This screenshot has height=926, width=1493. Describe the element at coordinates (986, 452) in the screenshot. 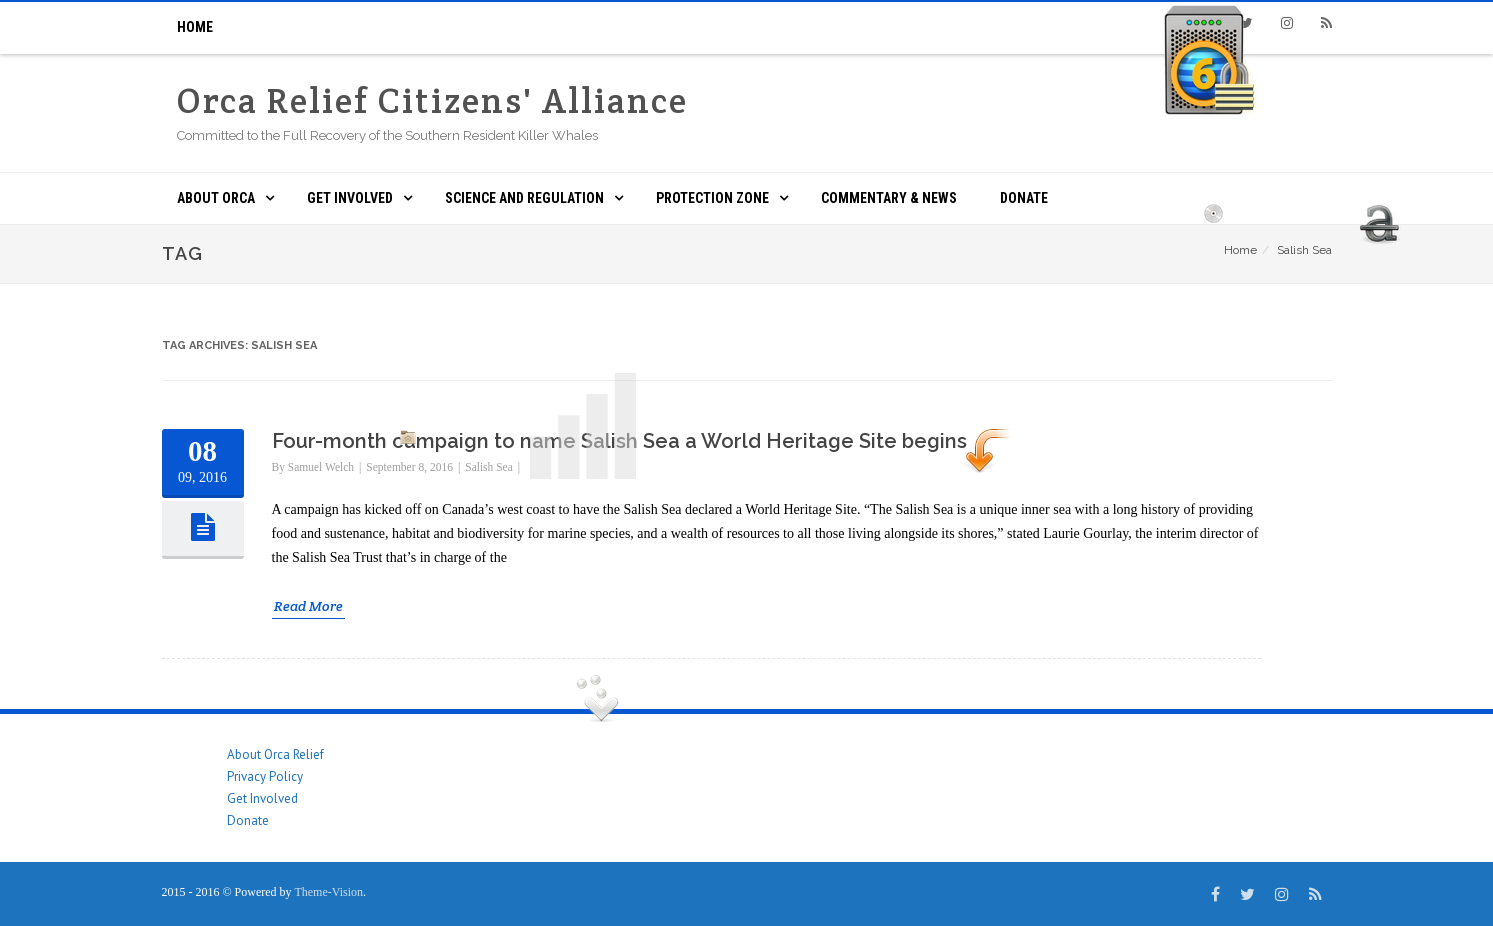

I see `rotate object counterclockwise` at that location.